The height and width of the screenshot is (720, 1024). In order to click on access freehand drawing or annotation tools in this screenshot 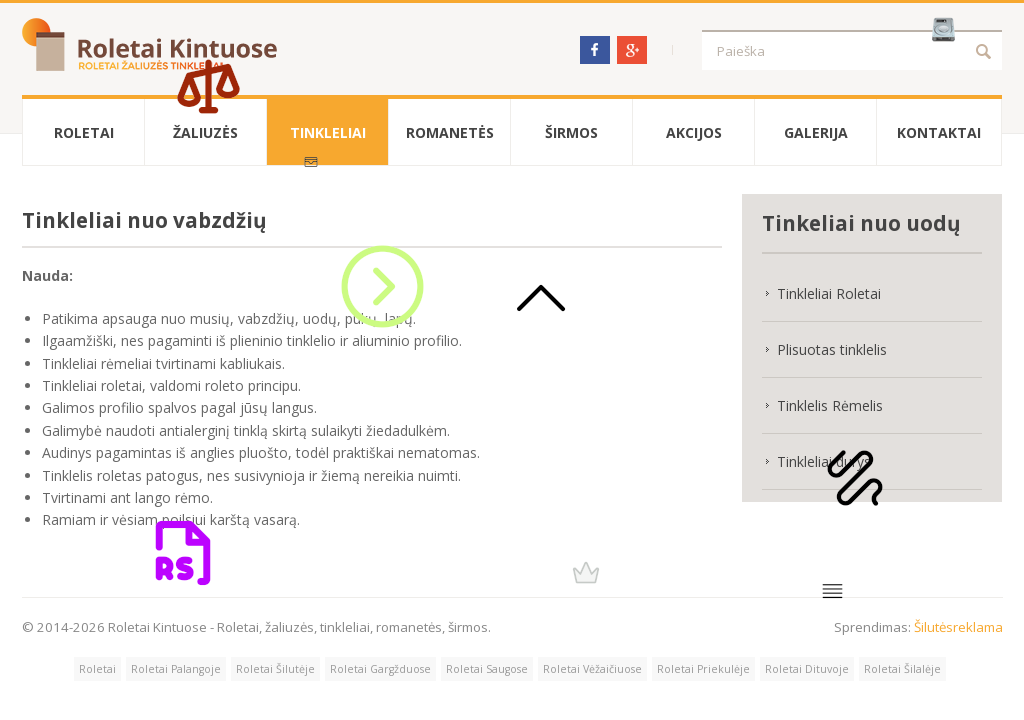, I will do `click(855, 478)`.